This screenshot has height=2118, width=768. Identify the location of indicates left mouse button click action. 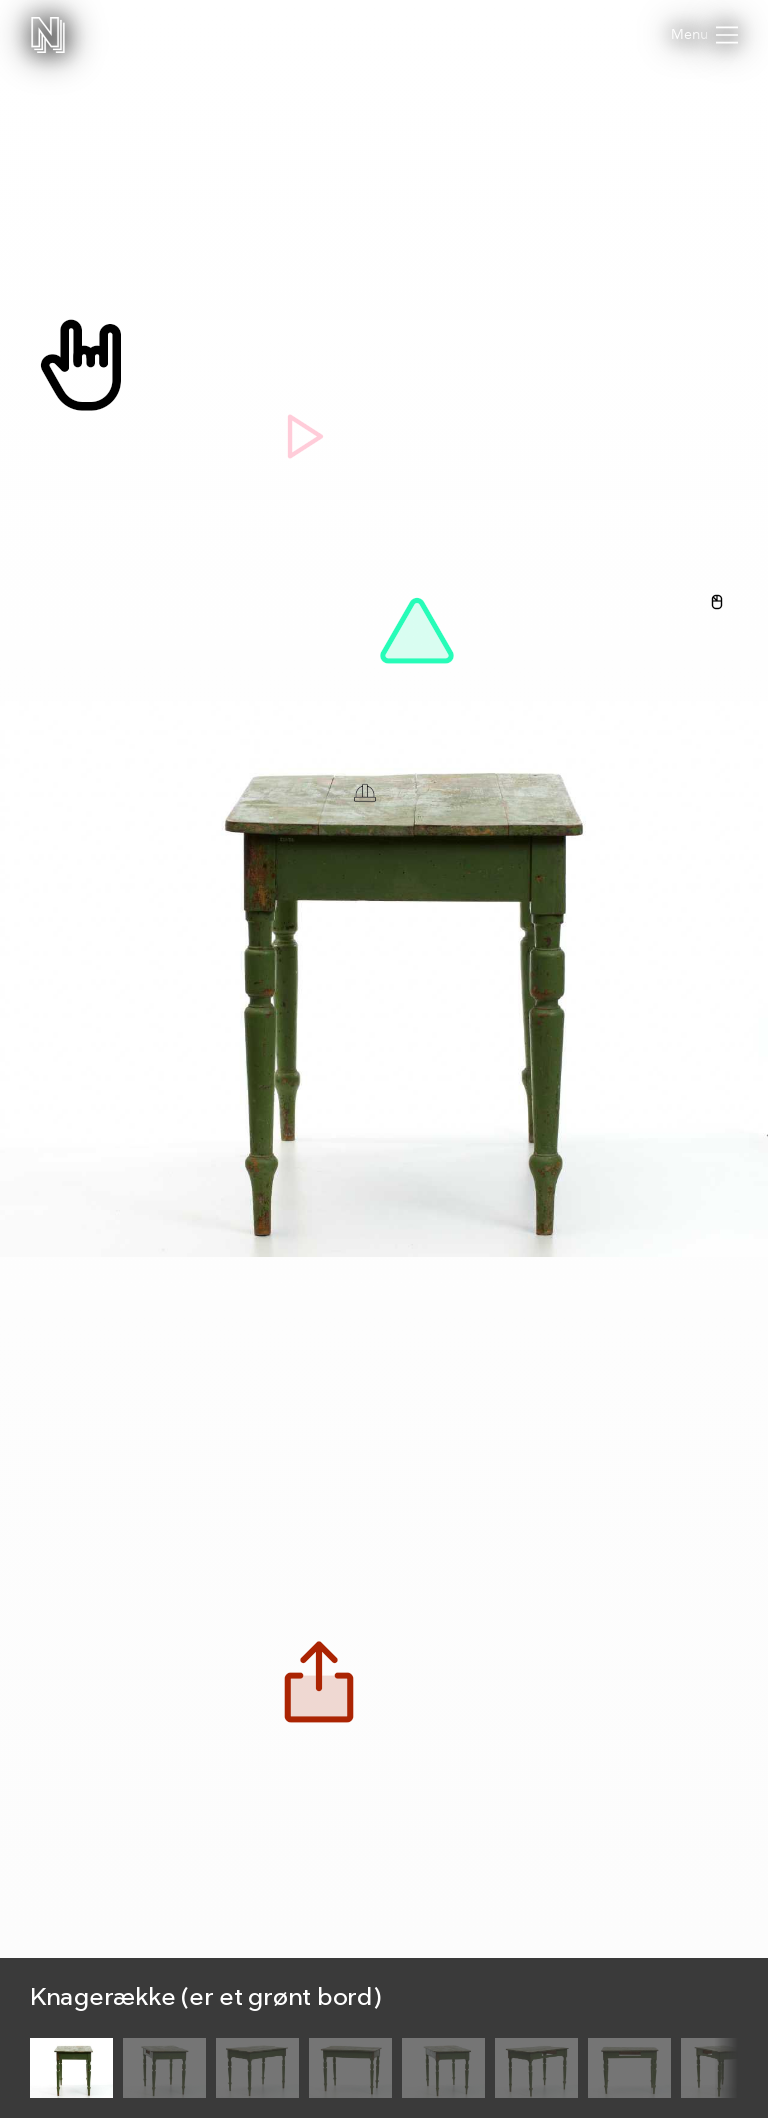
(717, 602).